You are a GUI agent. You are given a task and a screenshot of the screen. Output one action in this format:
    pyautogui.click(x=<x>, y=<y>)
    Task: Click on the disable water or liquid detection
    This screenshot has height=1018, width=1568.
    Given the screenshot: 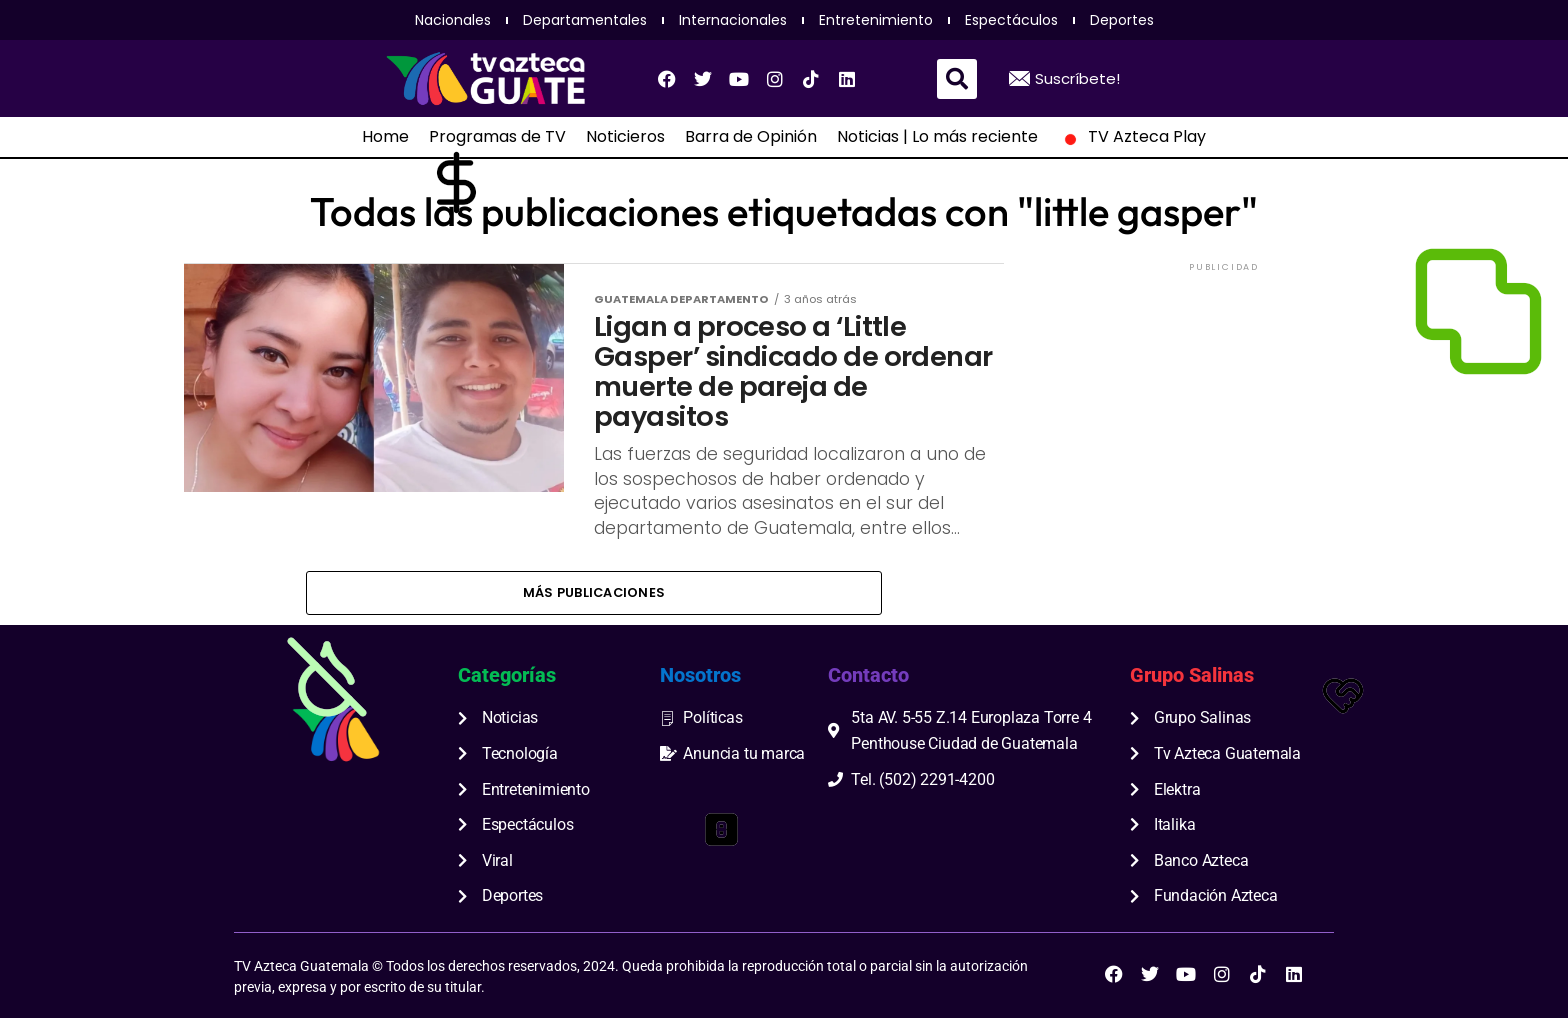 What is the action you would take?
    pyautogui.click(x=327, y=677)
    